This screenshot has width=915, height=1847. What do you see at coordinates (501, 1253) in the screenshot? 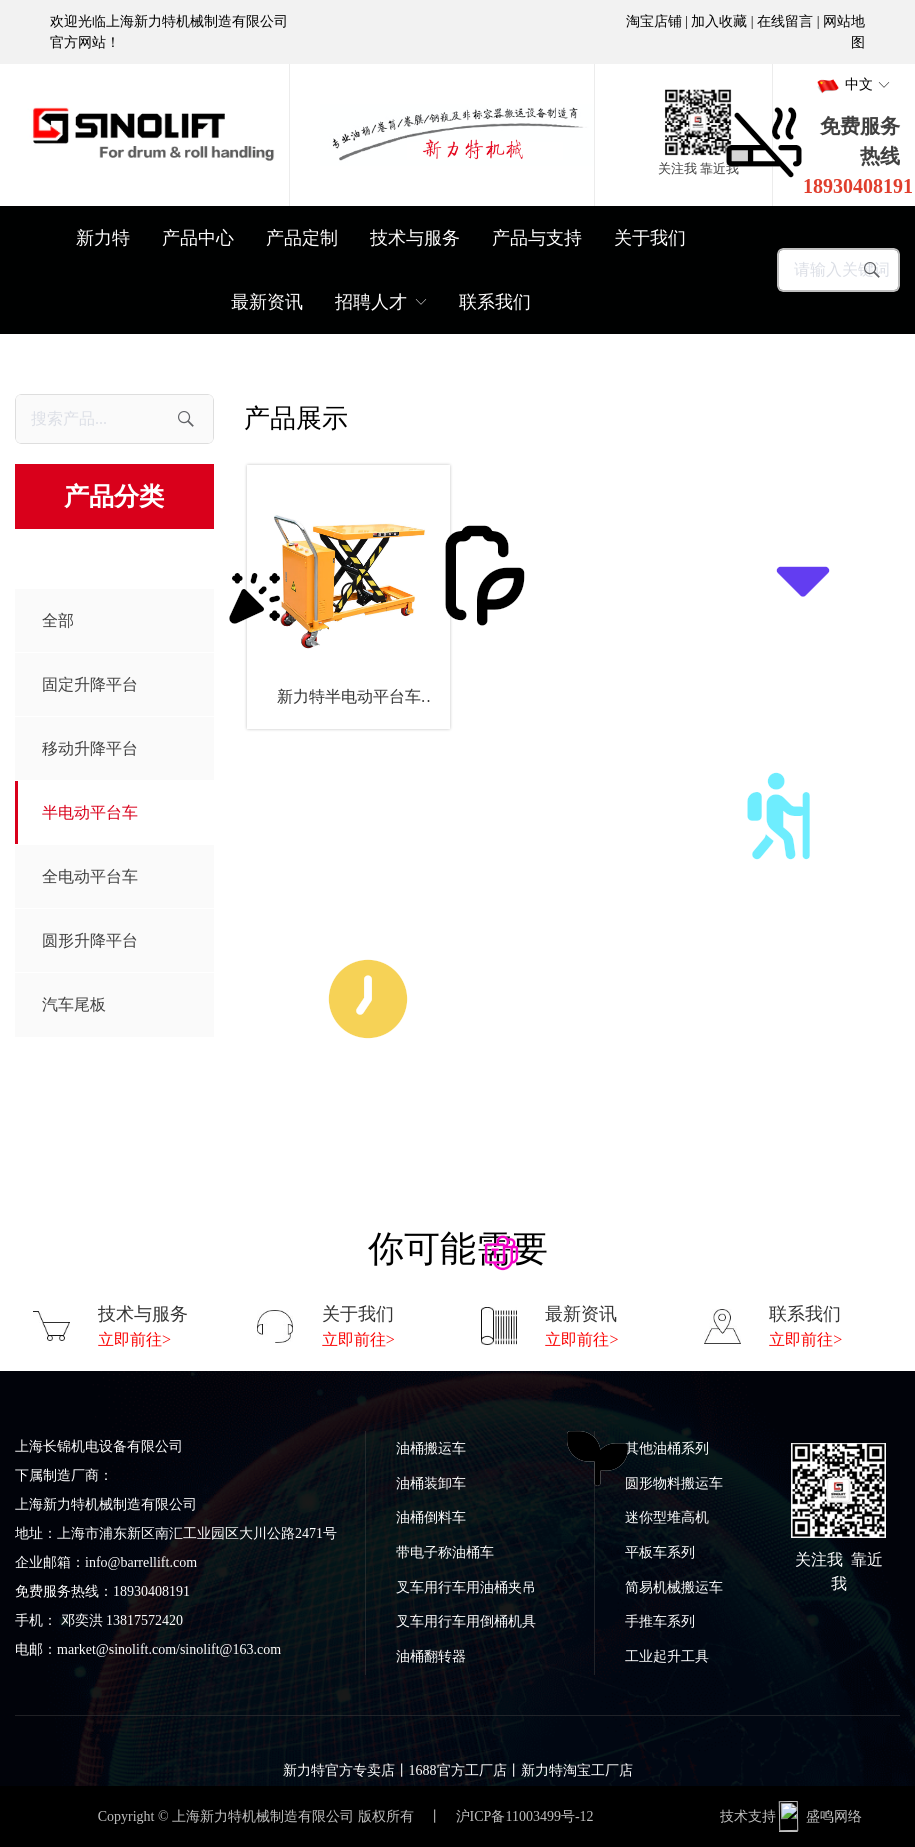
I see `open microsoft teams` at bounding box center [501, 1253].